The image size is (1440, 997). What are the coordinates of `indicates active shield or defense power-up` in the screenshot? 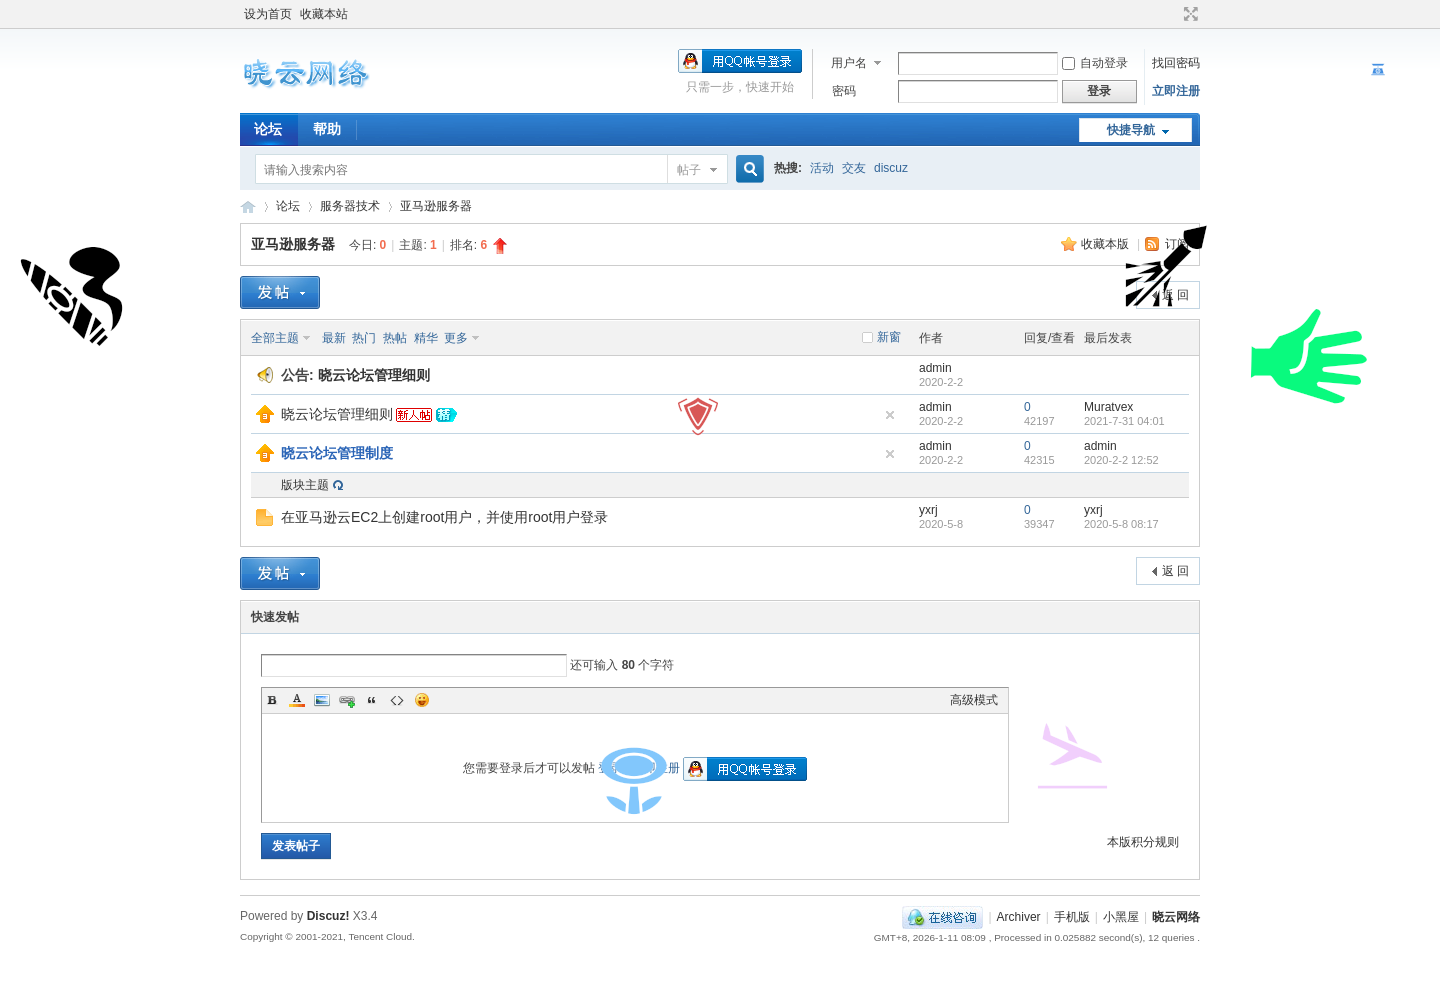 It's located at (698, 415).